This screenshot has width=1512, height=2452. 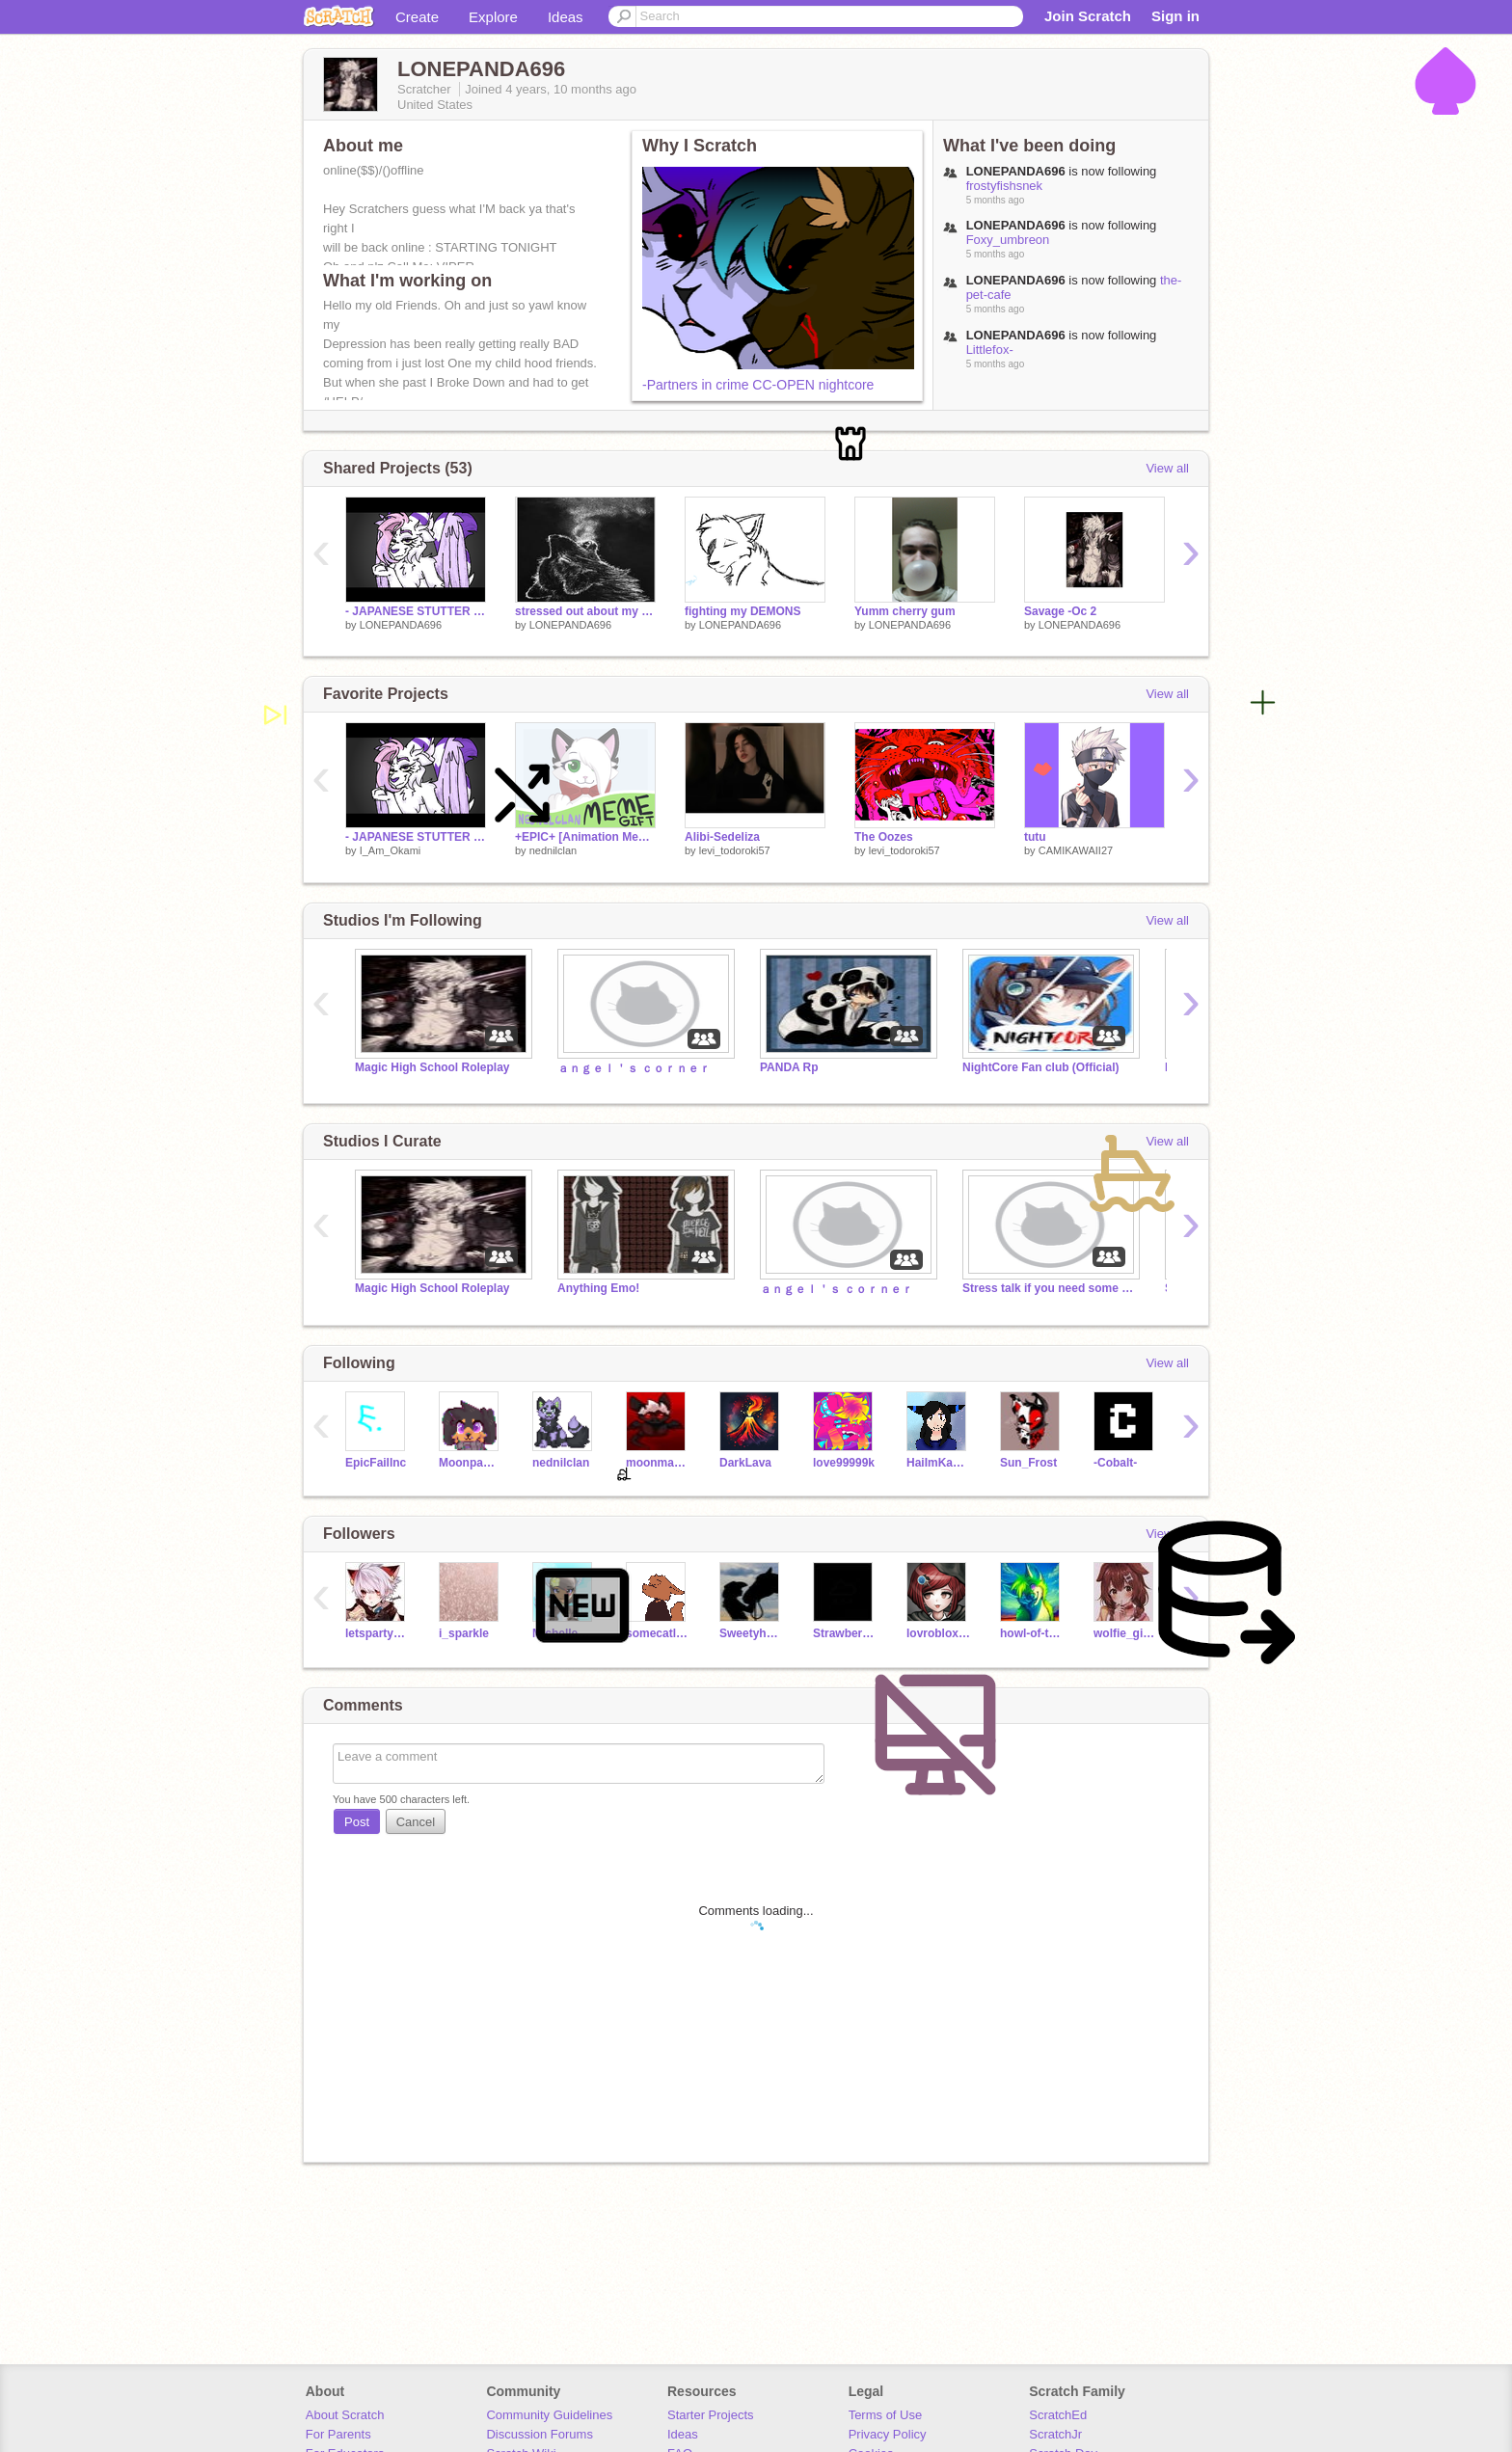 I want to click on add a new item, so click(x=1262, y=702).